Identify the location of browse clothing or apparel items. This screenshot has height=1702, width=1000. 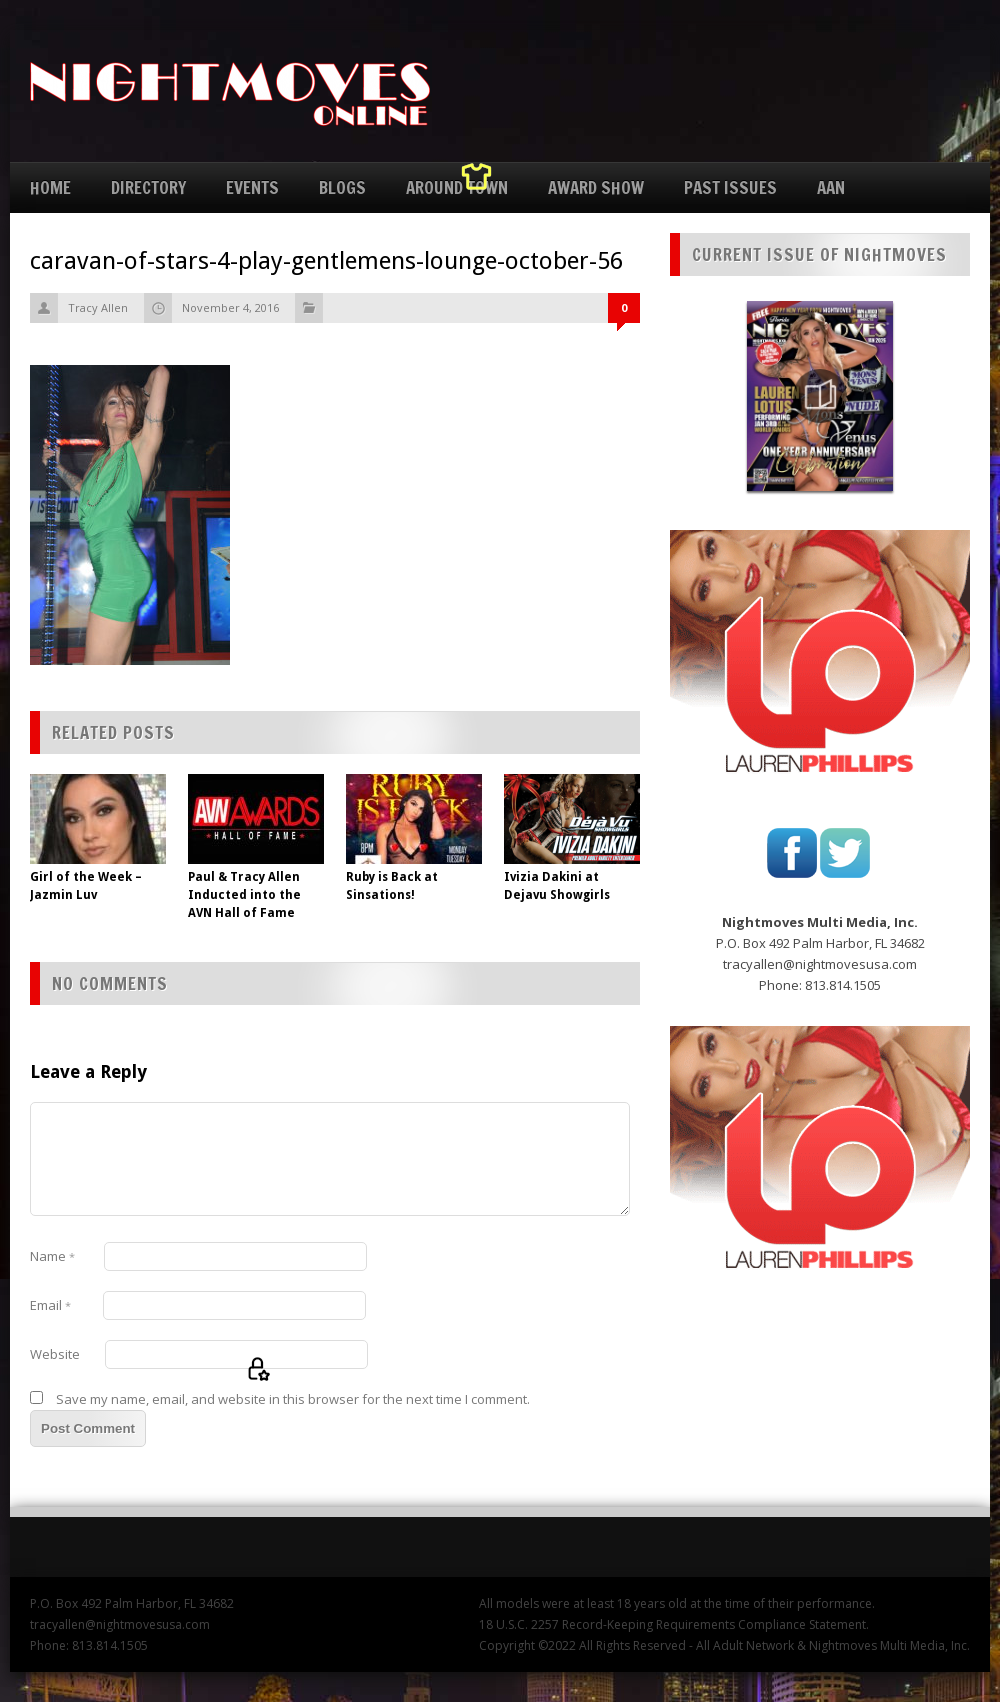
(476, 176).